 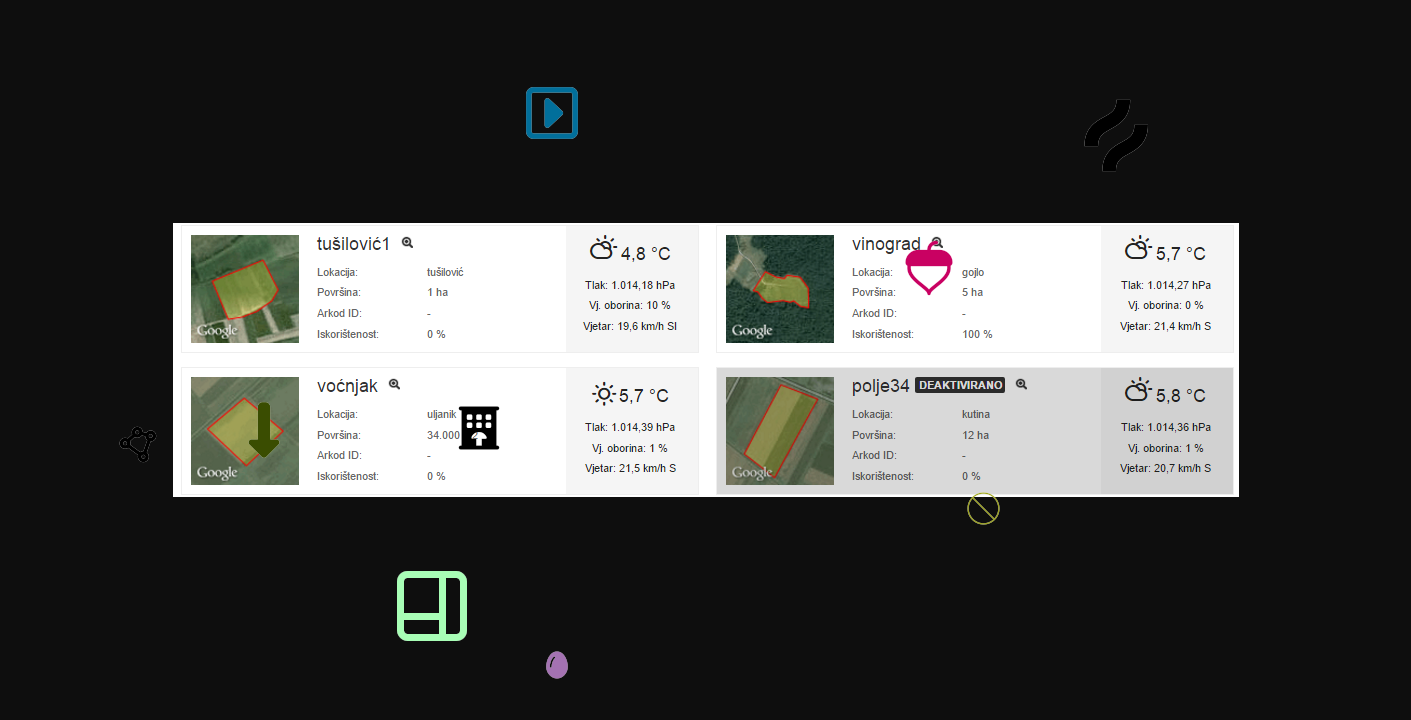 What do you see at coordinates (479, 428) in the screenshot?
I see `find nearby hotels or accommodations` at bounding box center [479, 428].